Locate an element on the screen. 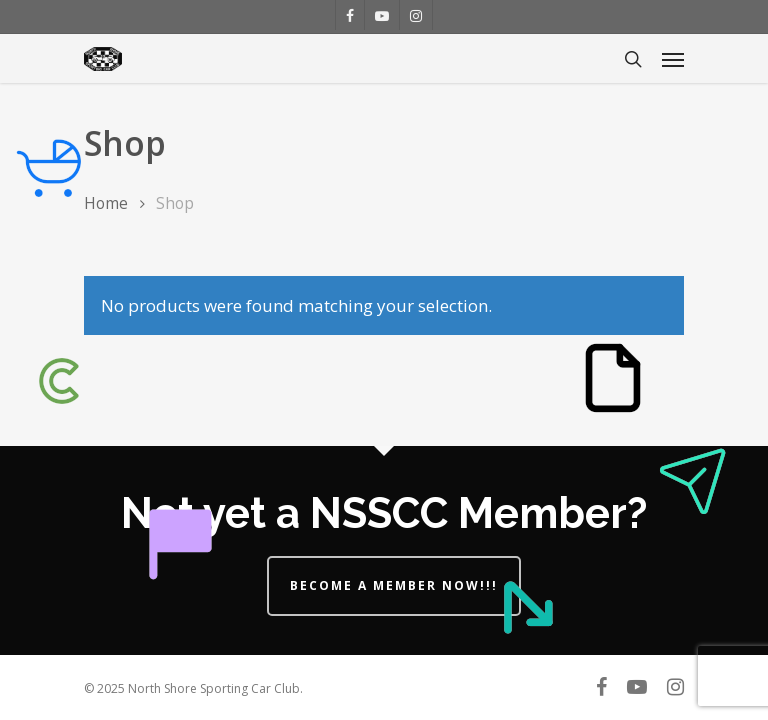 The height and width of the screenshot is (720, 768). access baby or parenting-related features is located at coordinates (50, 166).